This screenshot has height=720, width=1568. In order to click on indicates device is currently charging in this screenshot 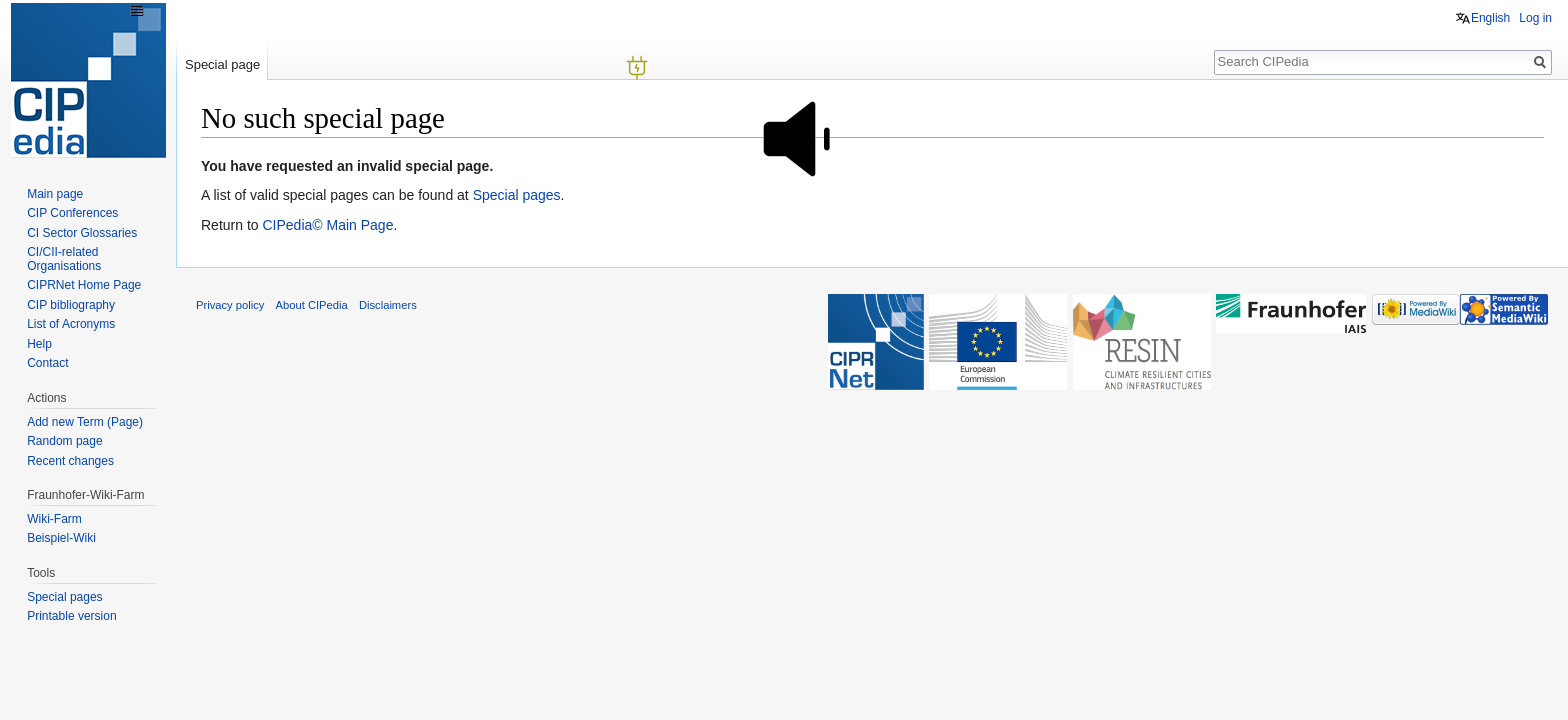, I will do `click(637, 68)`.